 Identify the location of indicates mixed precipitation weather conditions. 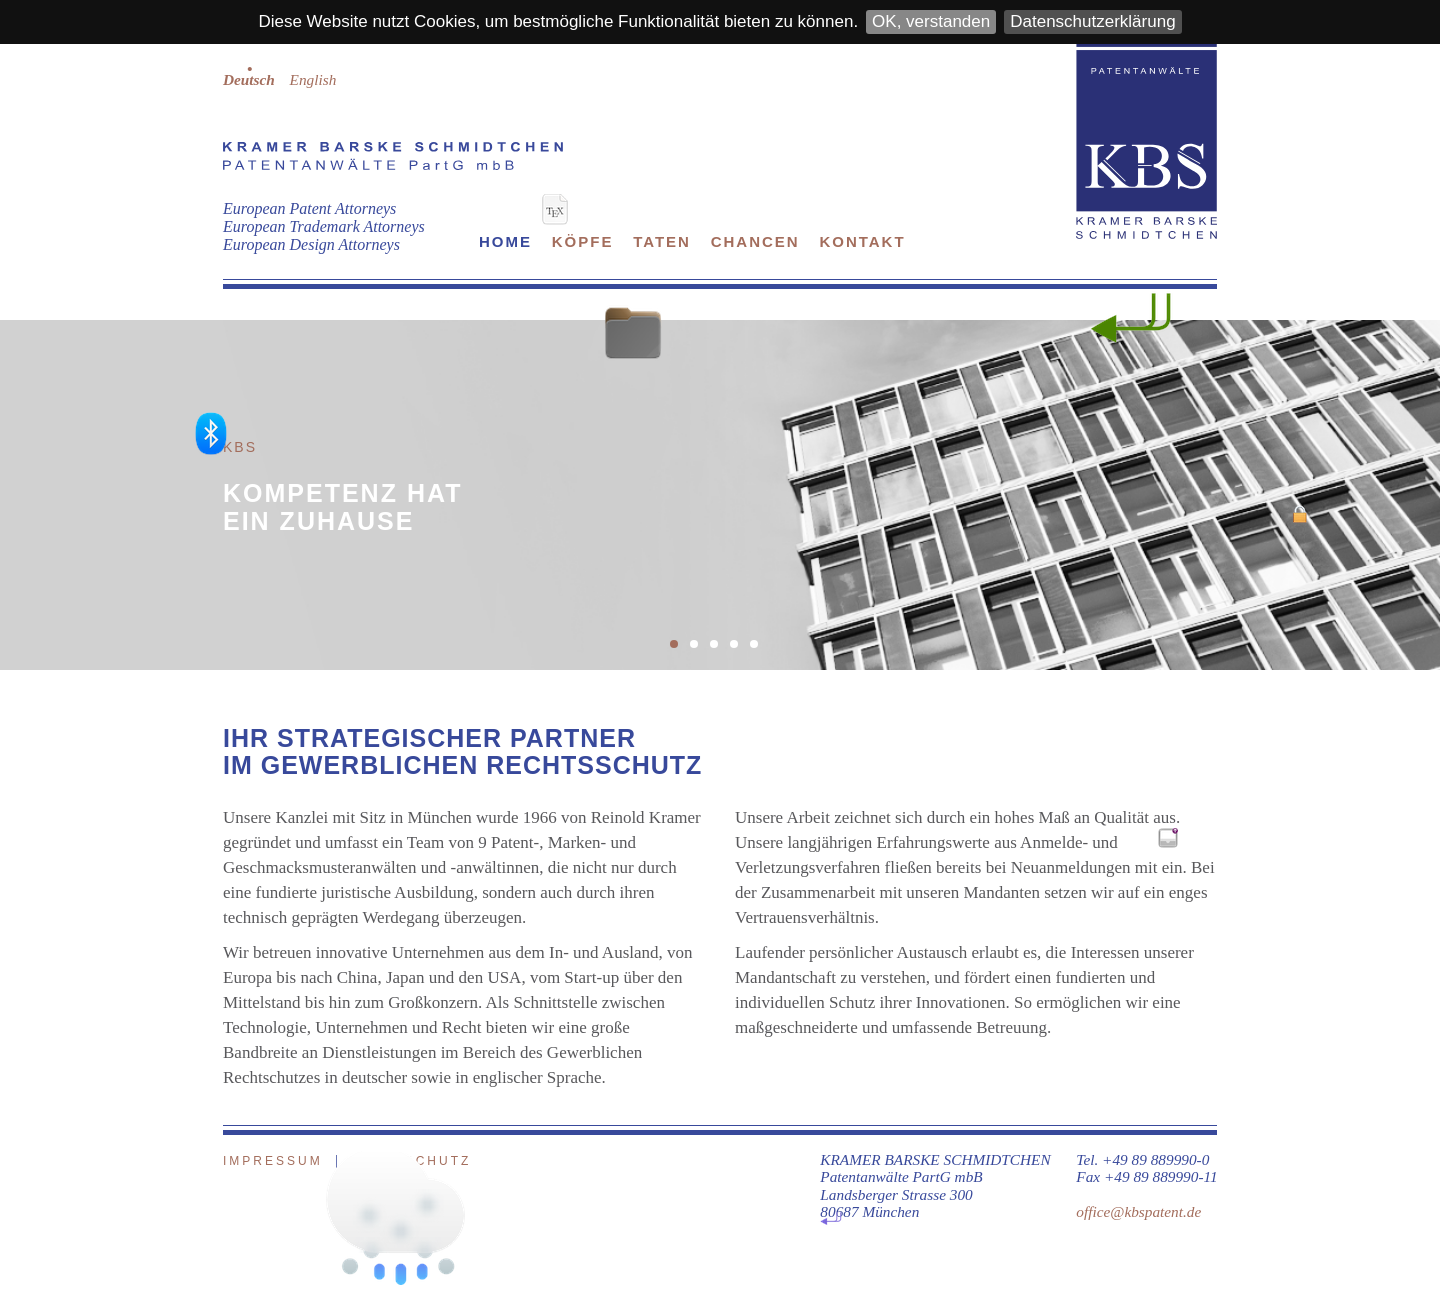
(395, 1215).